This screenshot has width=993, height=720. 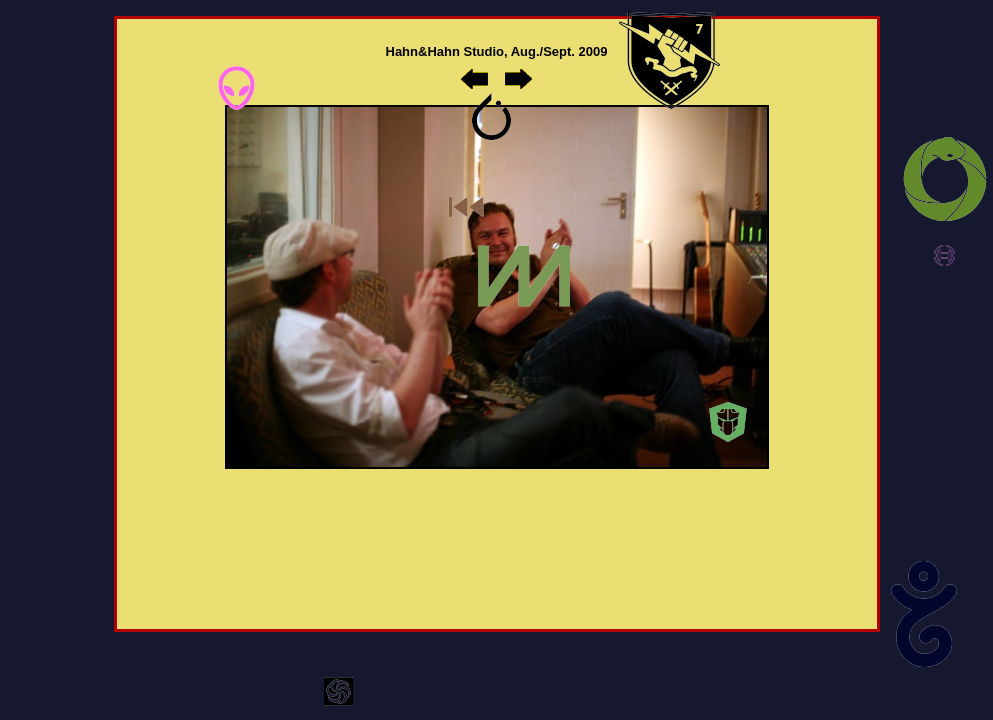 What do you see at coordinates (466, 207) in the screenshot?
I see `skip to the beginning of the track` at bounding box center [466, 207].